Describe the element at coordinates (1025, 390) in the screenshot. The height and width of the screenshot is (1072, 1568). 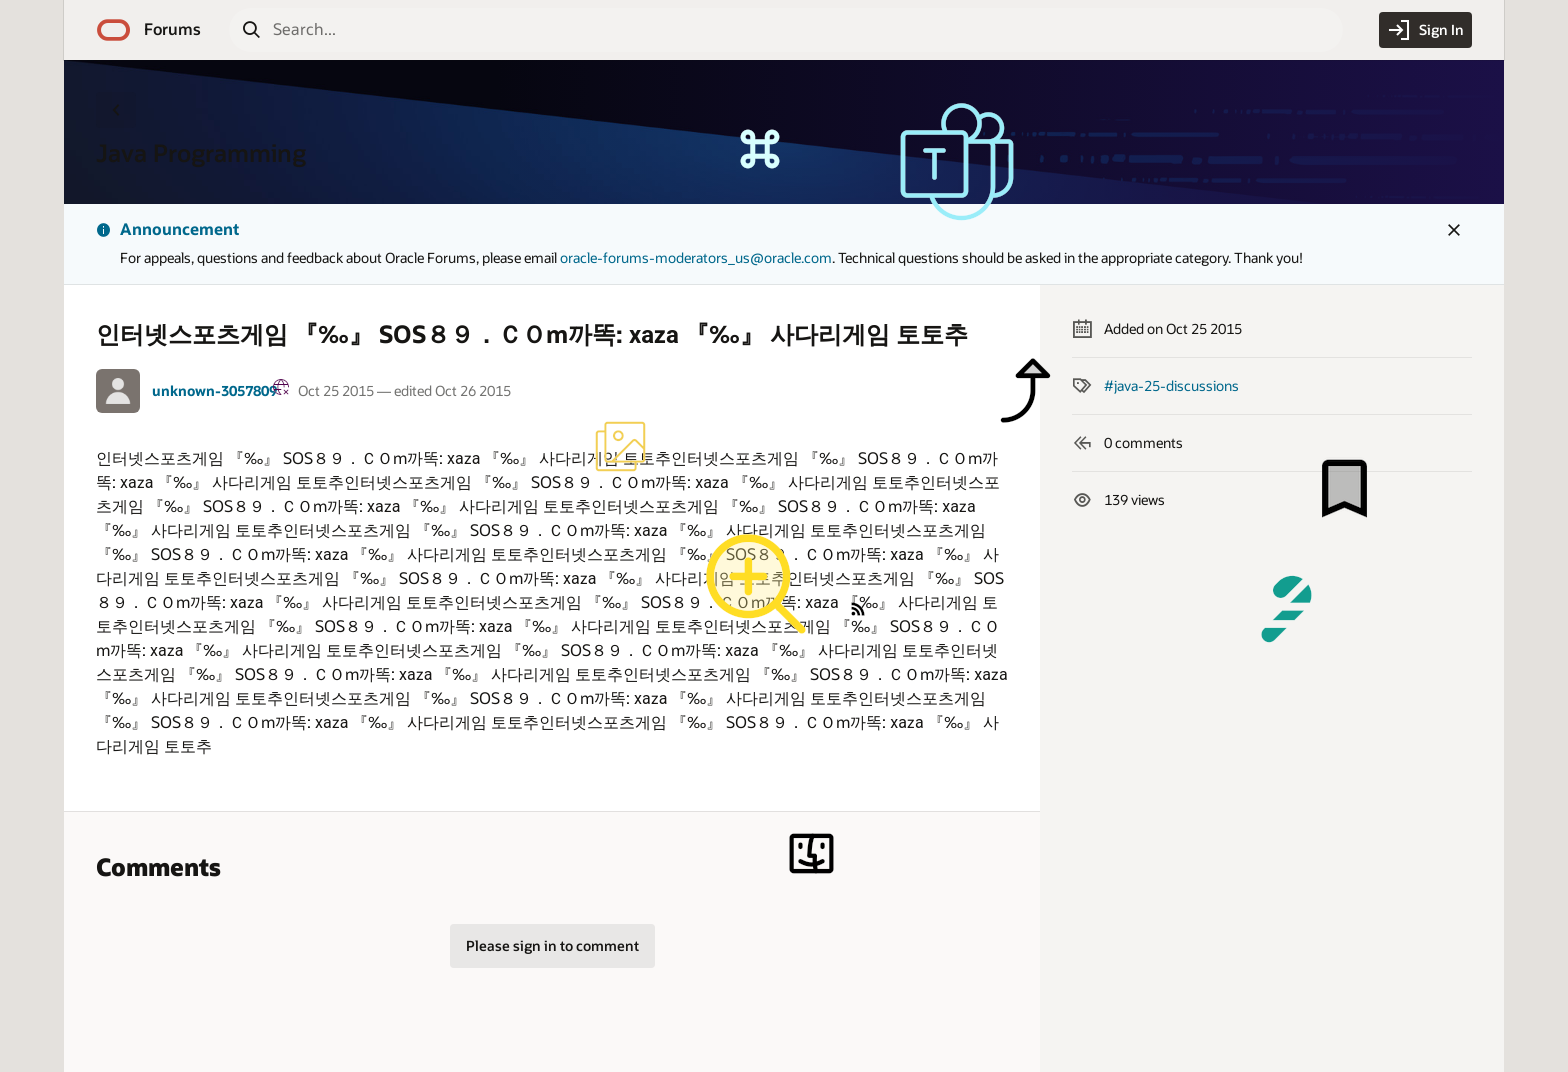
I see `navigate back and up in a menu hierarchy` at that location.